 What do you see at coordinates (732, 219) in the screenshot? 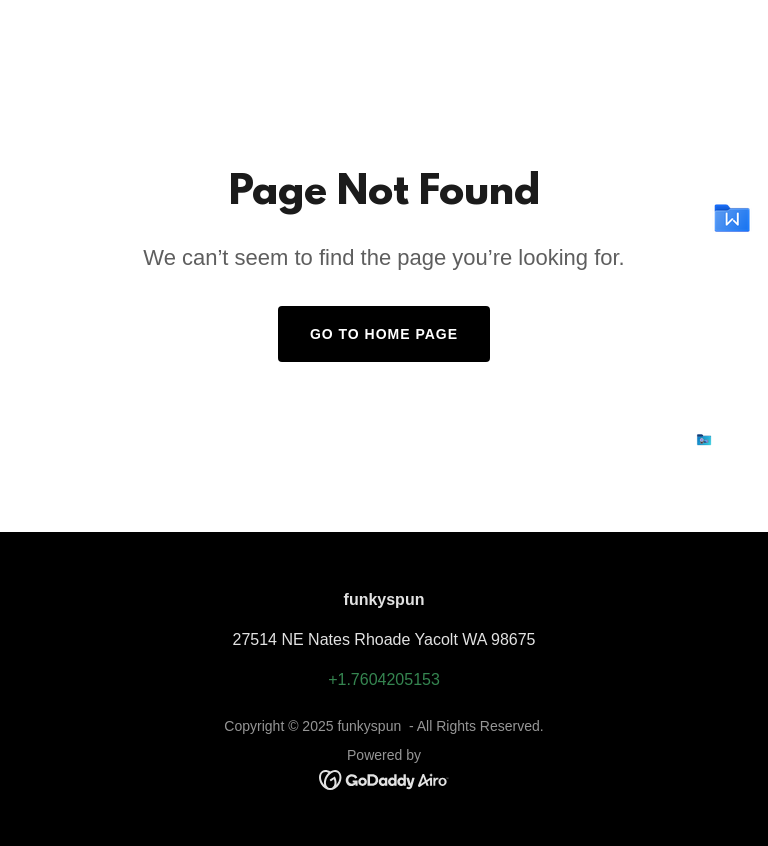
I see `open folder containing wps writer documents` at bounding box center [732, 219].